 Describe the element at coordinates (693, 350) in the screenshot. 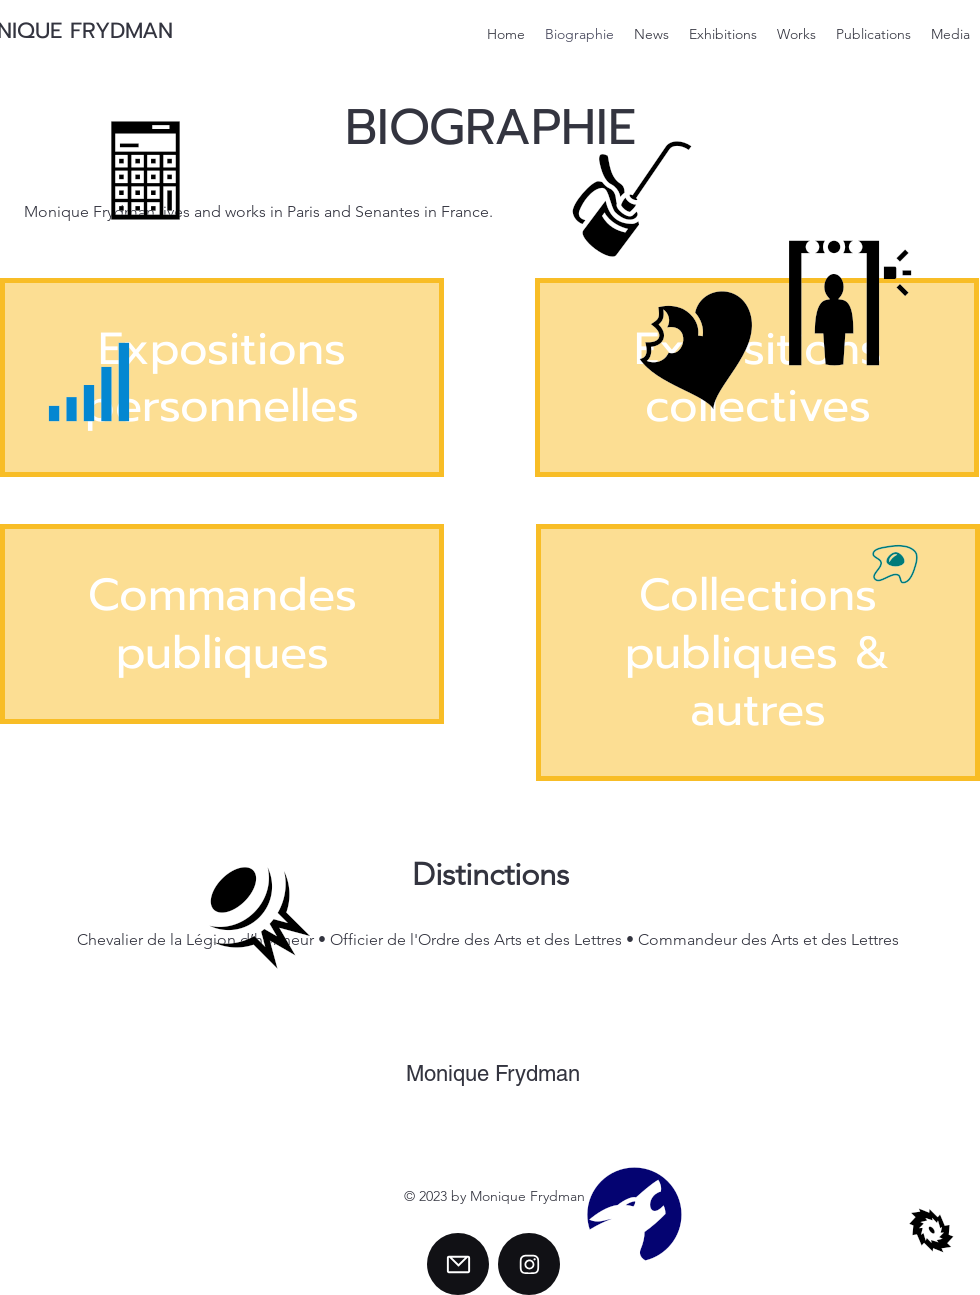

I see `indicates damage or health loss in a game` at that location.